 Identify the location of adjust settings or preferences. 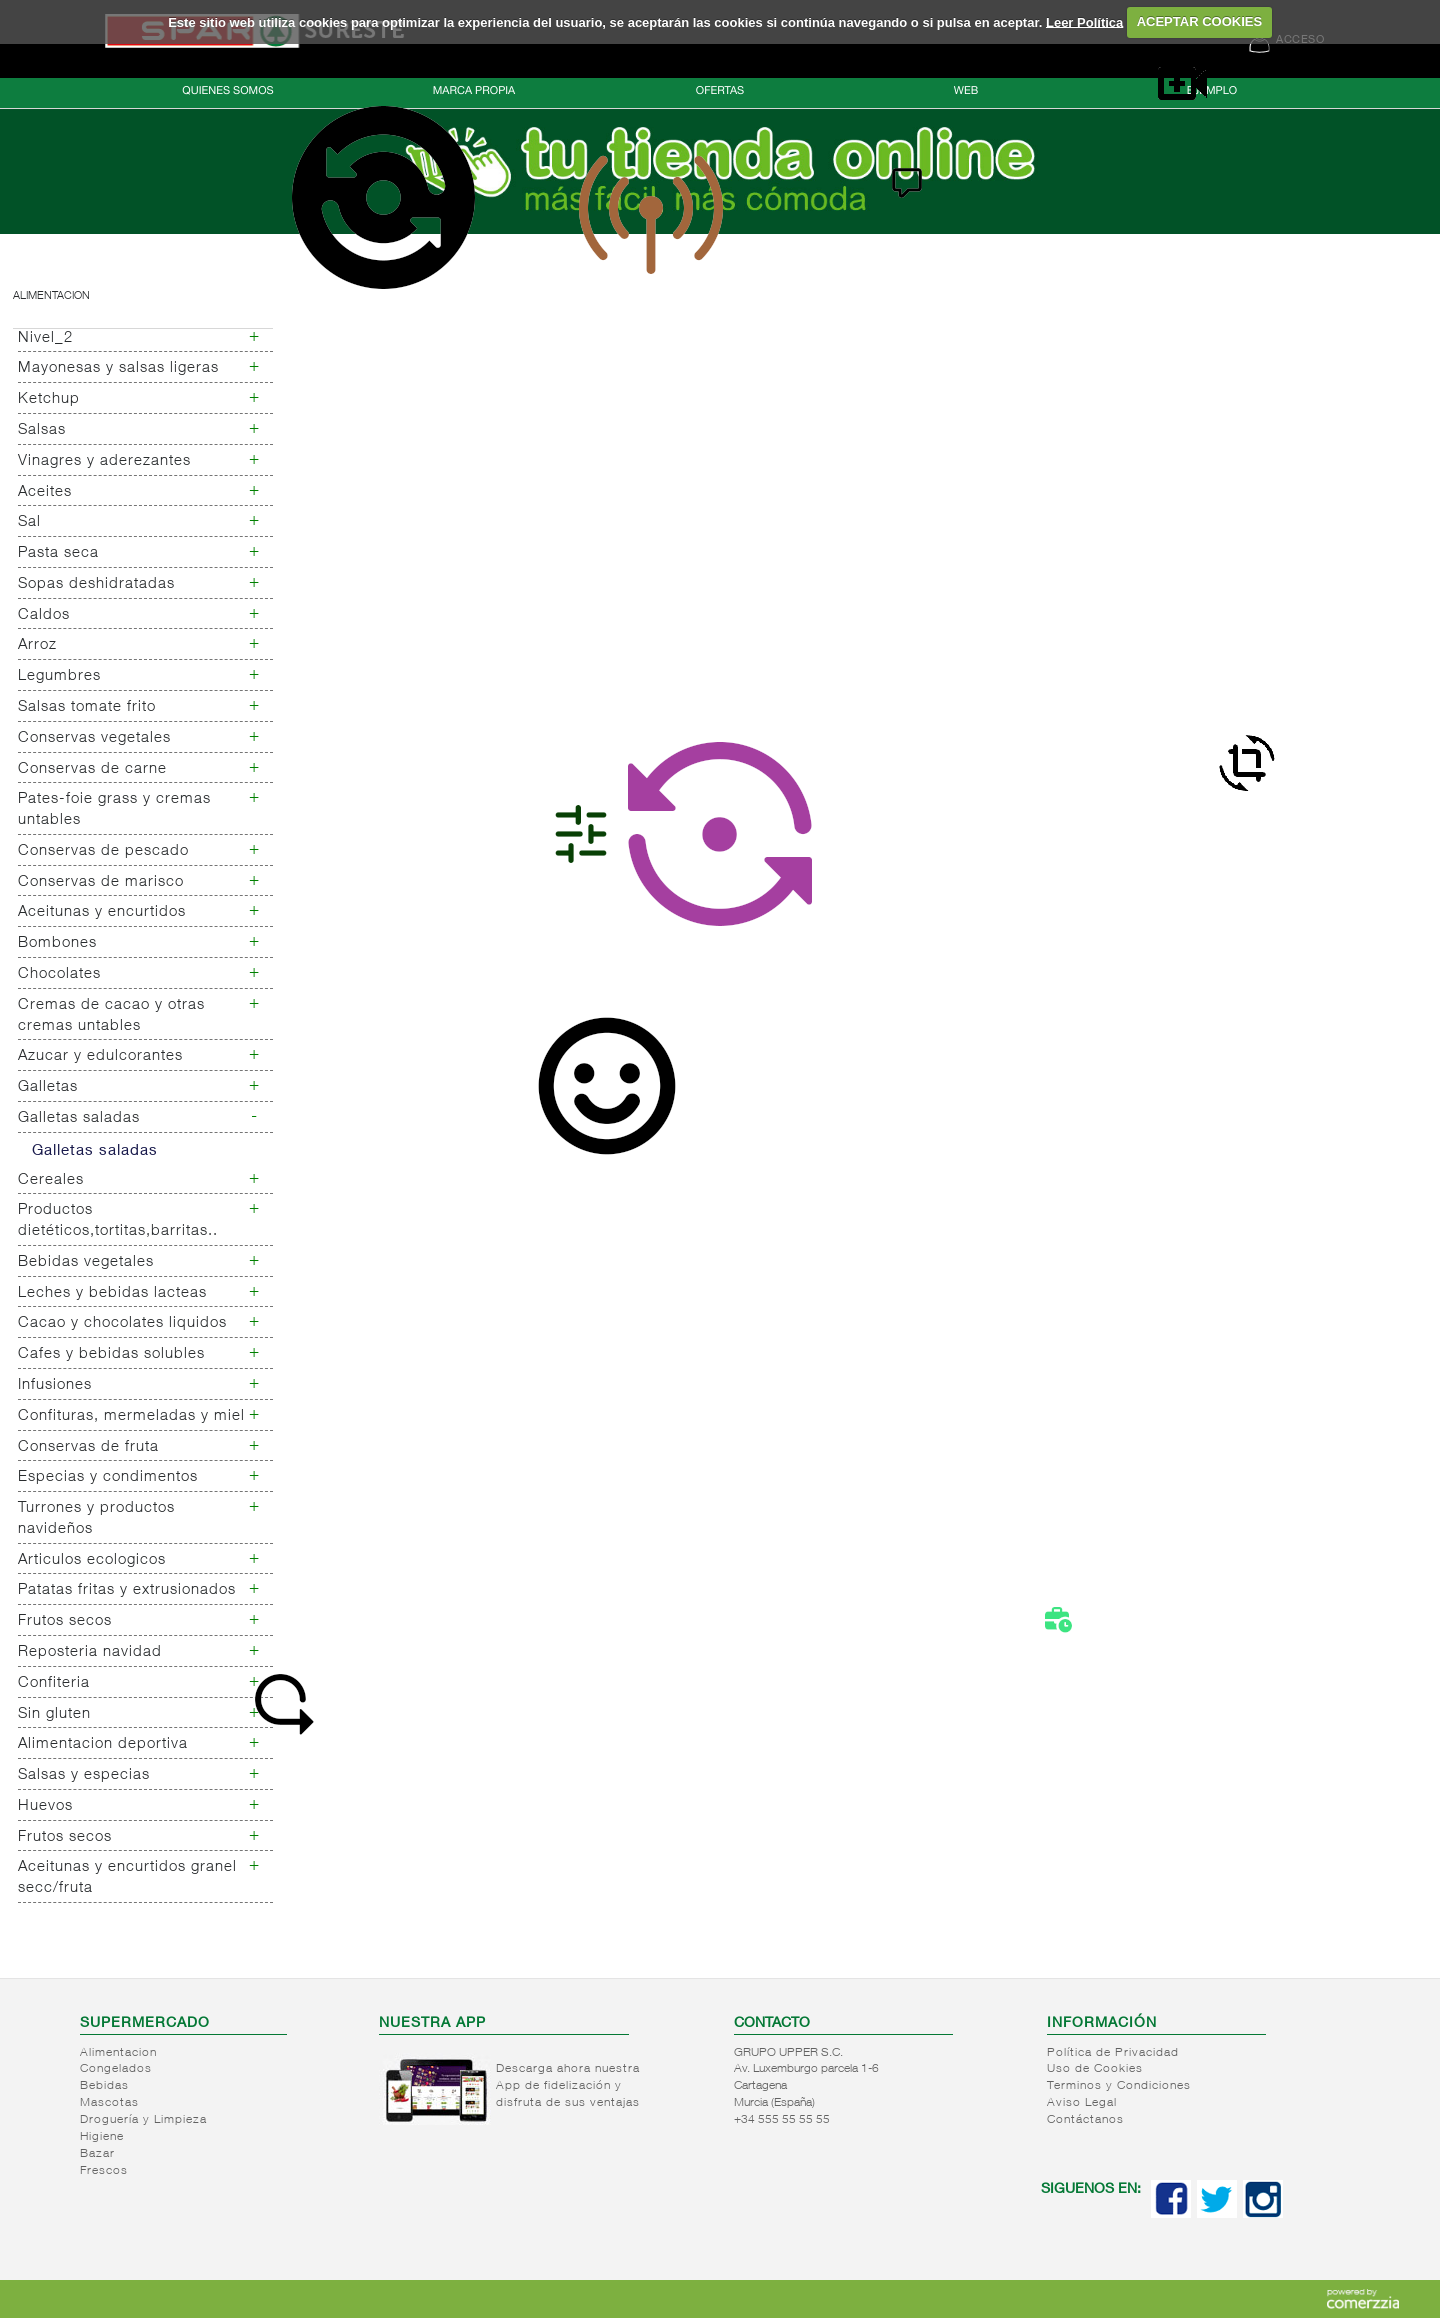
(581, 834).